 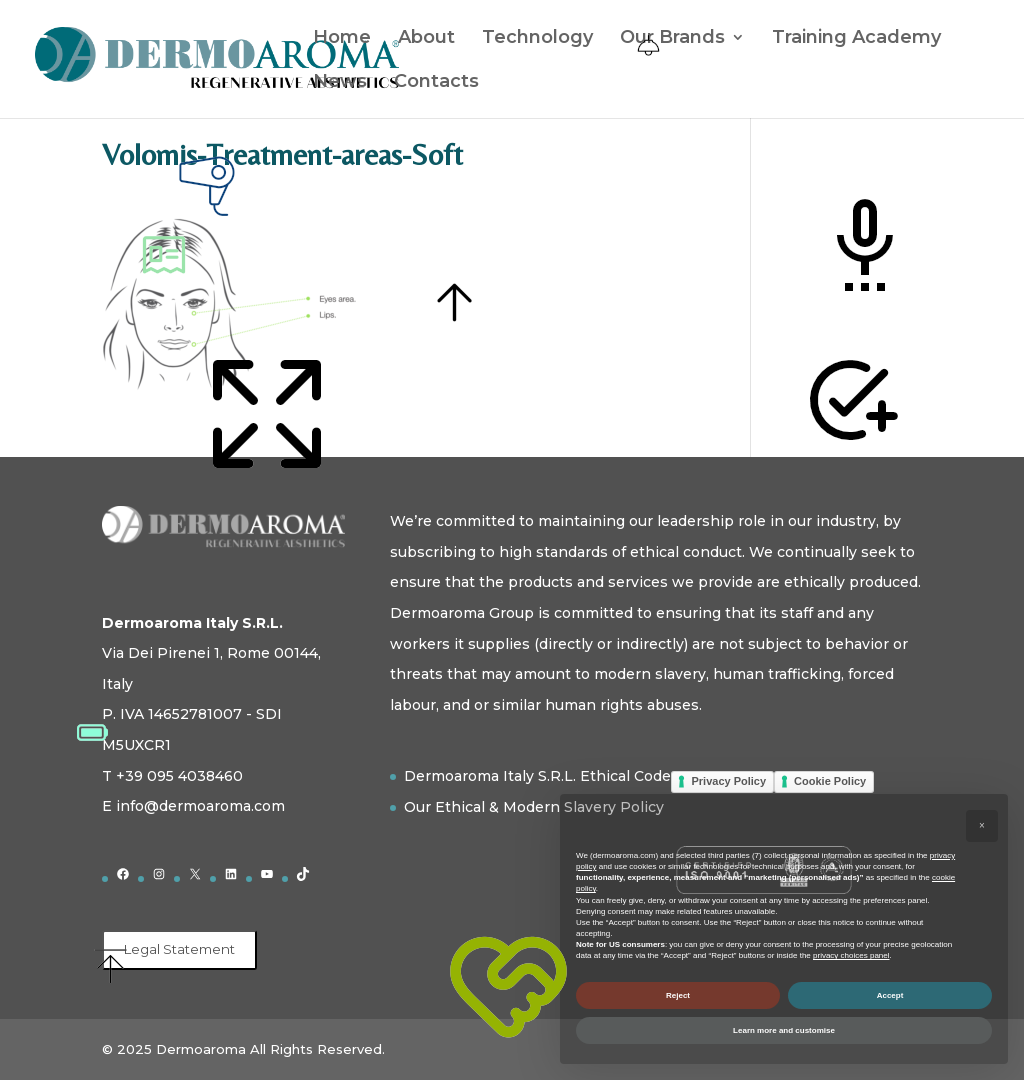 What do you see at coordinates (648, 46) in the screenshot?
I see `toggle pendant light on/off` at bounding box center [648, 46].